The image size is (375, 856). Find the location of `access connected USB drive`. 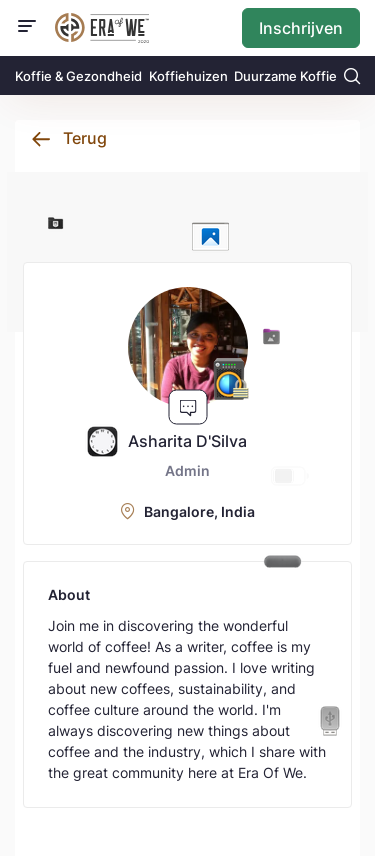

access connected USB drive is located at coordinates (330, 721).